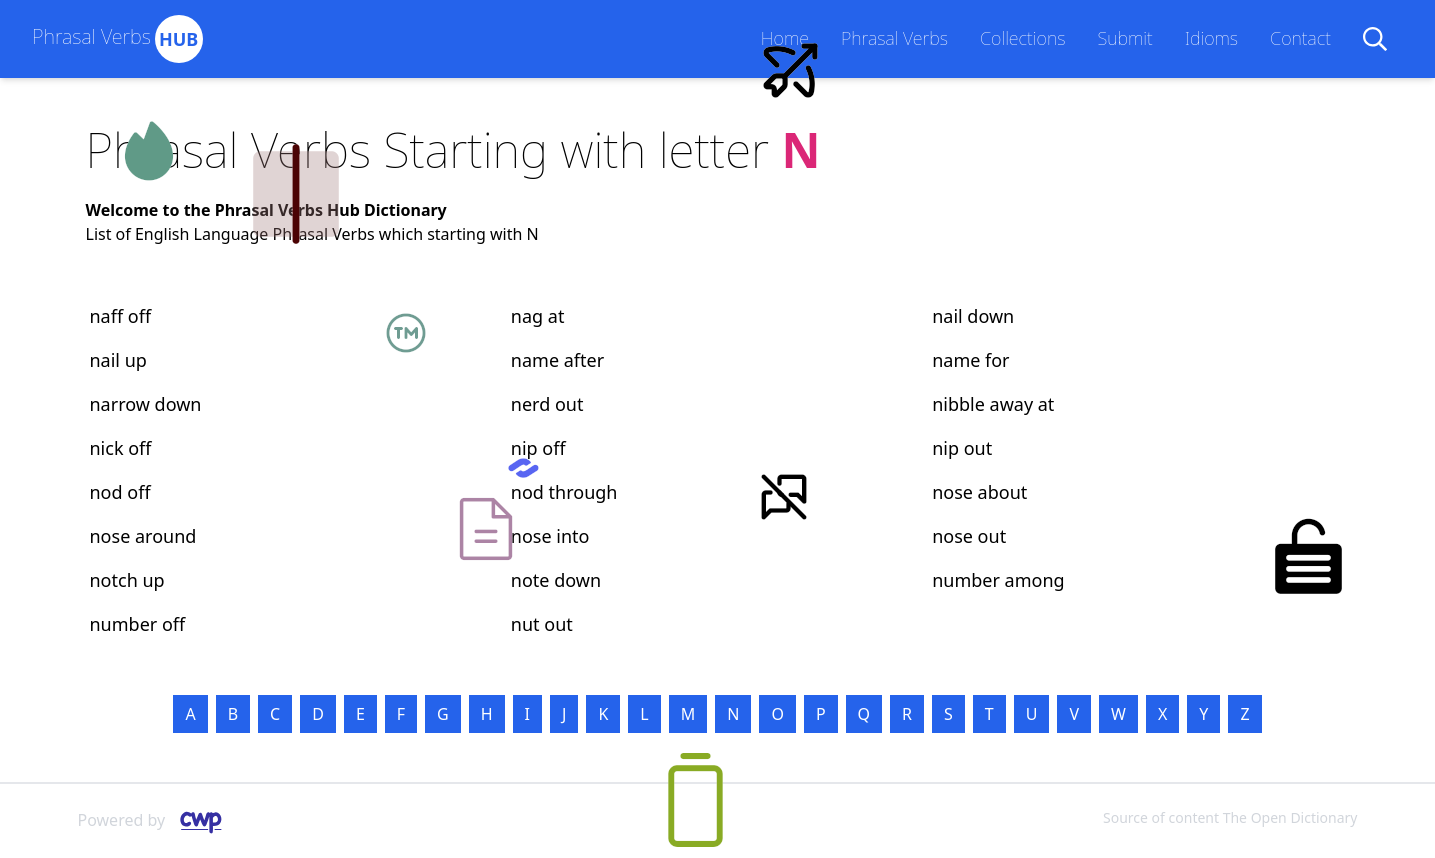  What do you see at coordinates (1308, 560) in the screenshot?
I see `unlocked or unsecured state` at bounding box center [1308, 560].